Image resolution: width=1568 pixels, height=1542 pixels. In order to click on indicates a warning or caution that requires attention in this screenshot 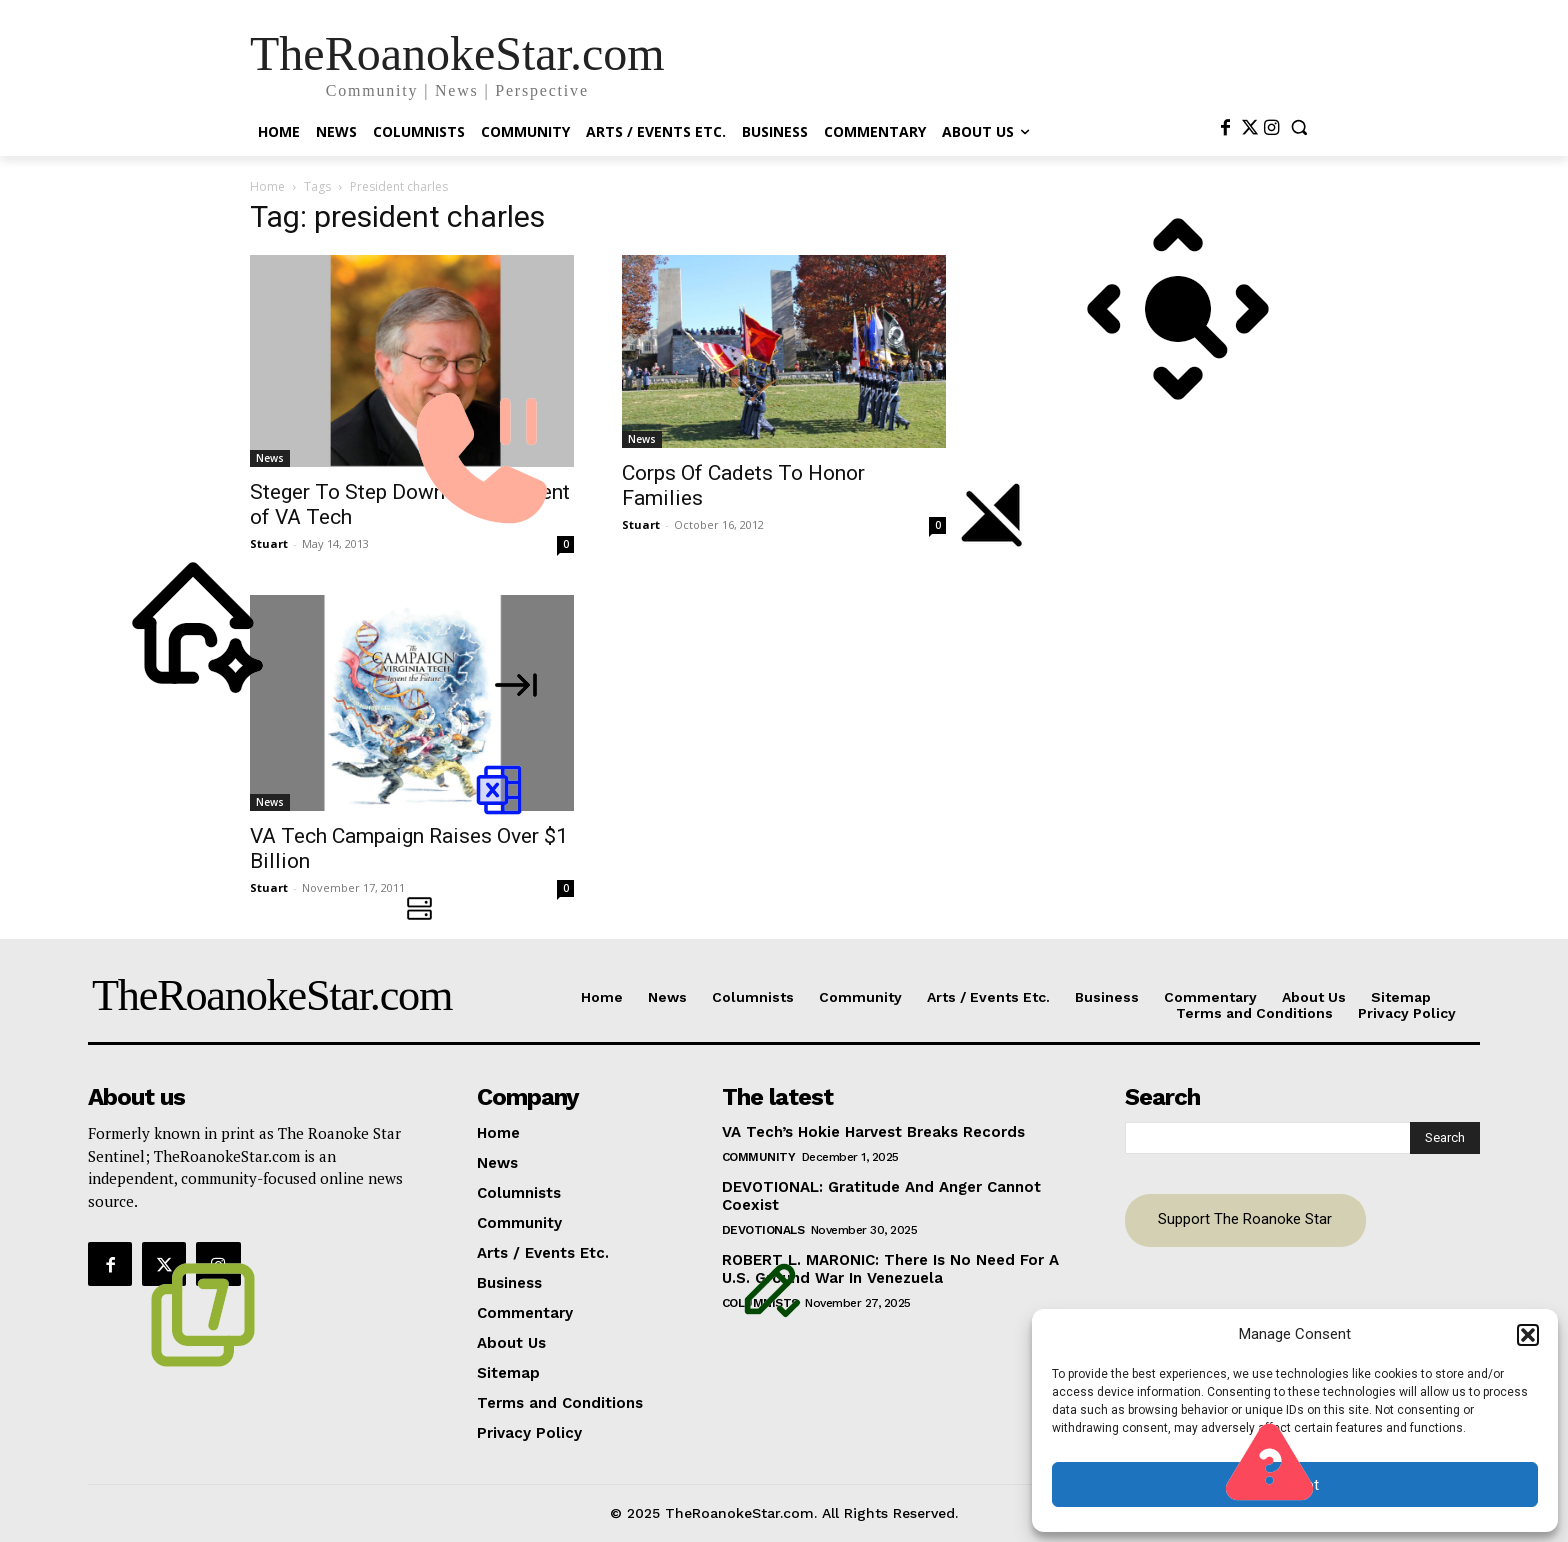, I will do `click(1269, 1464)`.